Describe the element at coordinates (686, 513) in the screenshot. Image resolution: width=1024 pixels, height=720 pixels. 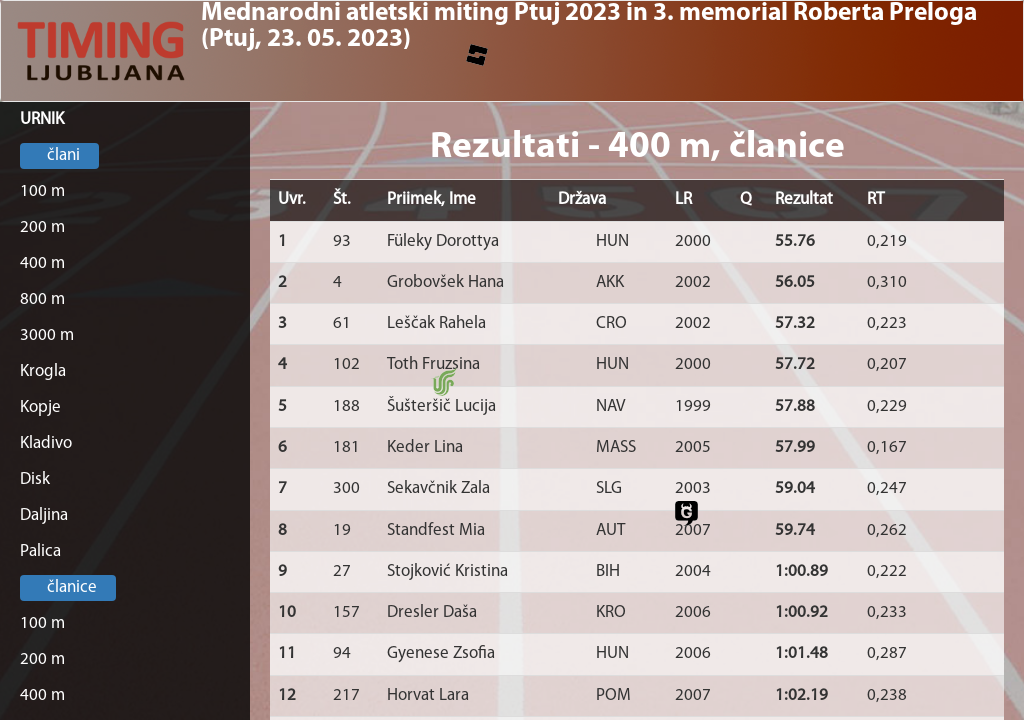
I see `link to GNU Social profile` at that location.